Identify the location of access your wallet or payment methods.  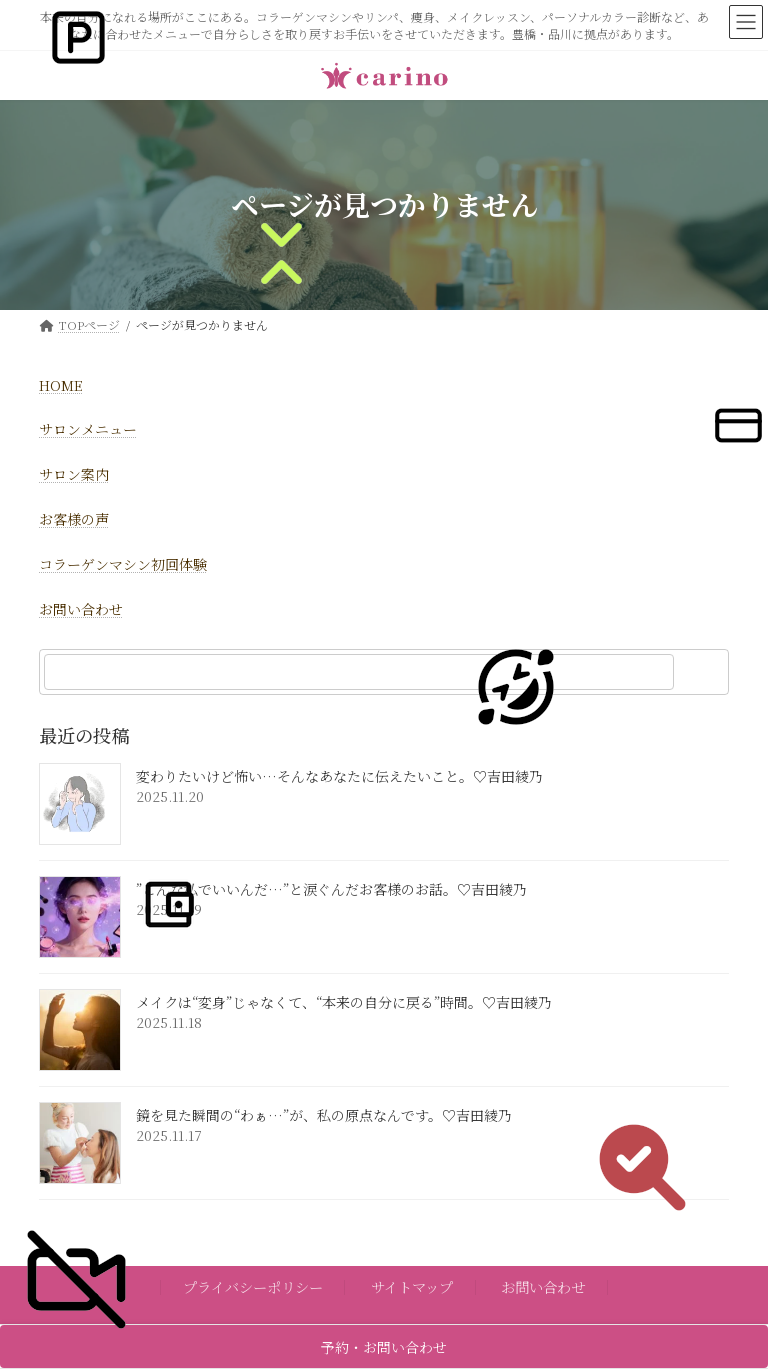
(168, 904).